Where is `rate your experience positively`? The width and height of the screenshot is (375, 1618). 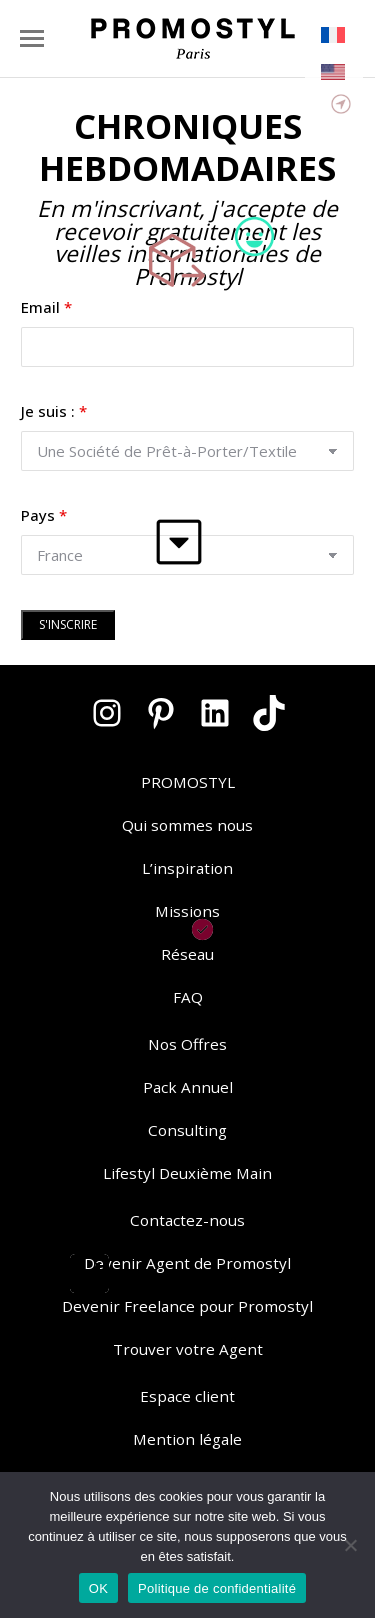
rate your experience positively is located at coordinates (254, 236).